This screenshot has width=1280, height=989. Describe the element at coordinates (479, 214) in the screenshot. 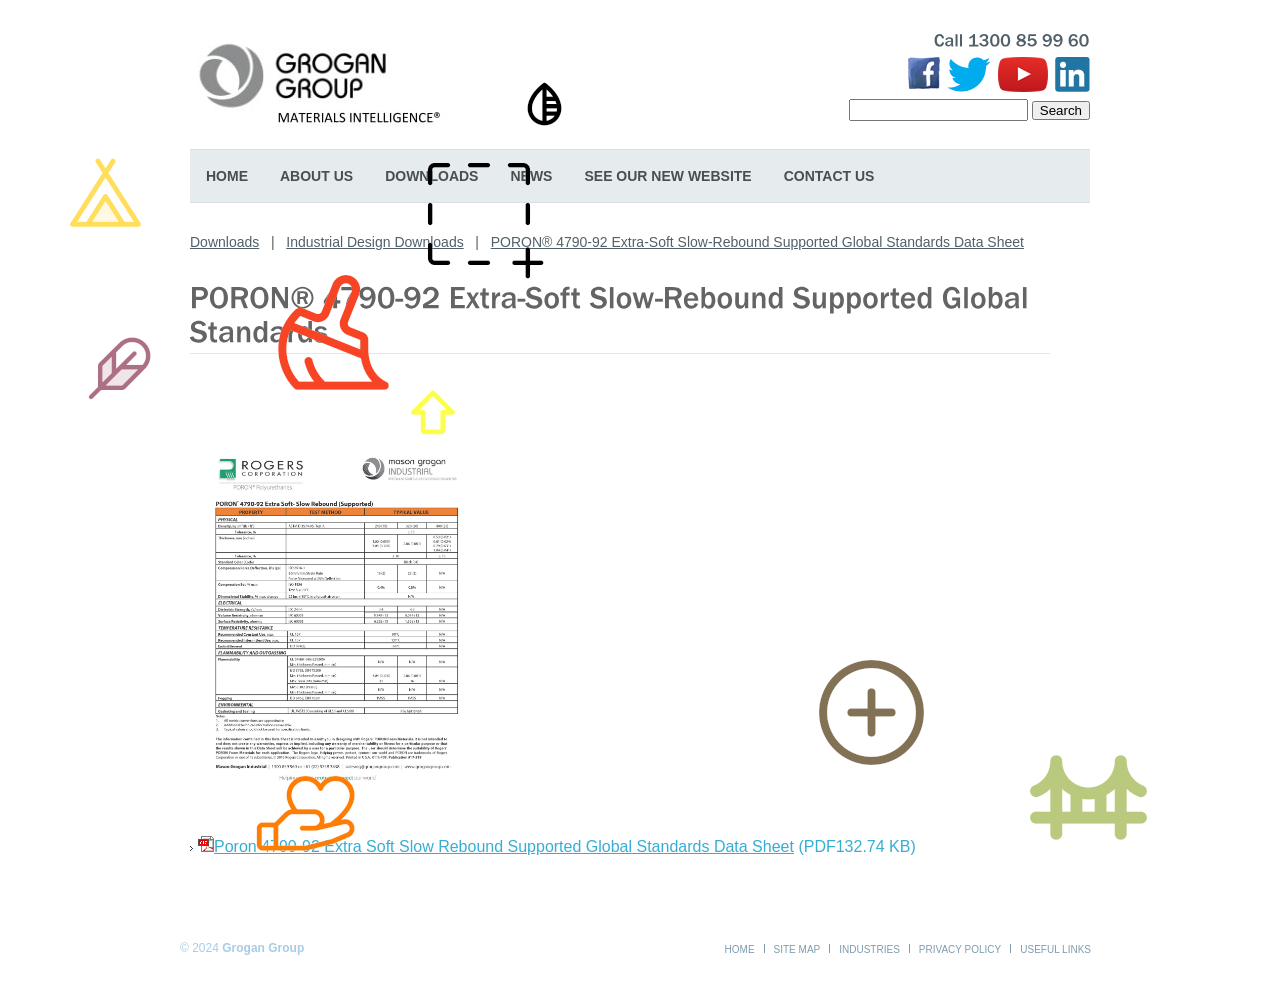

I see `add to current selection` at that location.